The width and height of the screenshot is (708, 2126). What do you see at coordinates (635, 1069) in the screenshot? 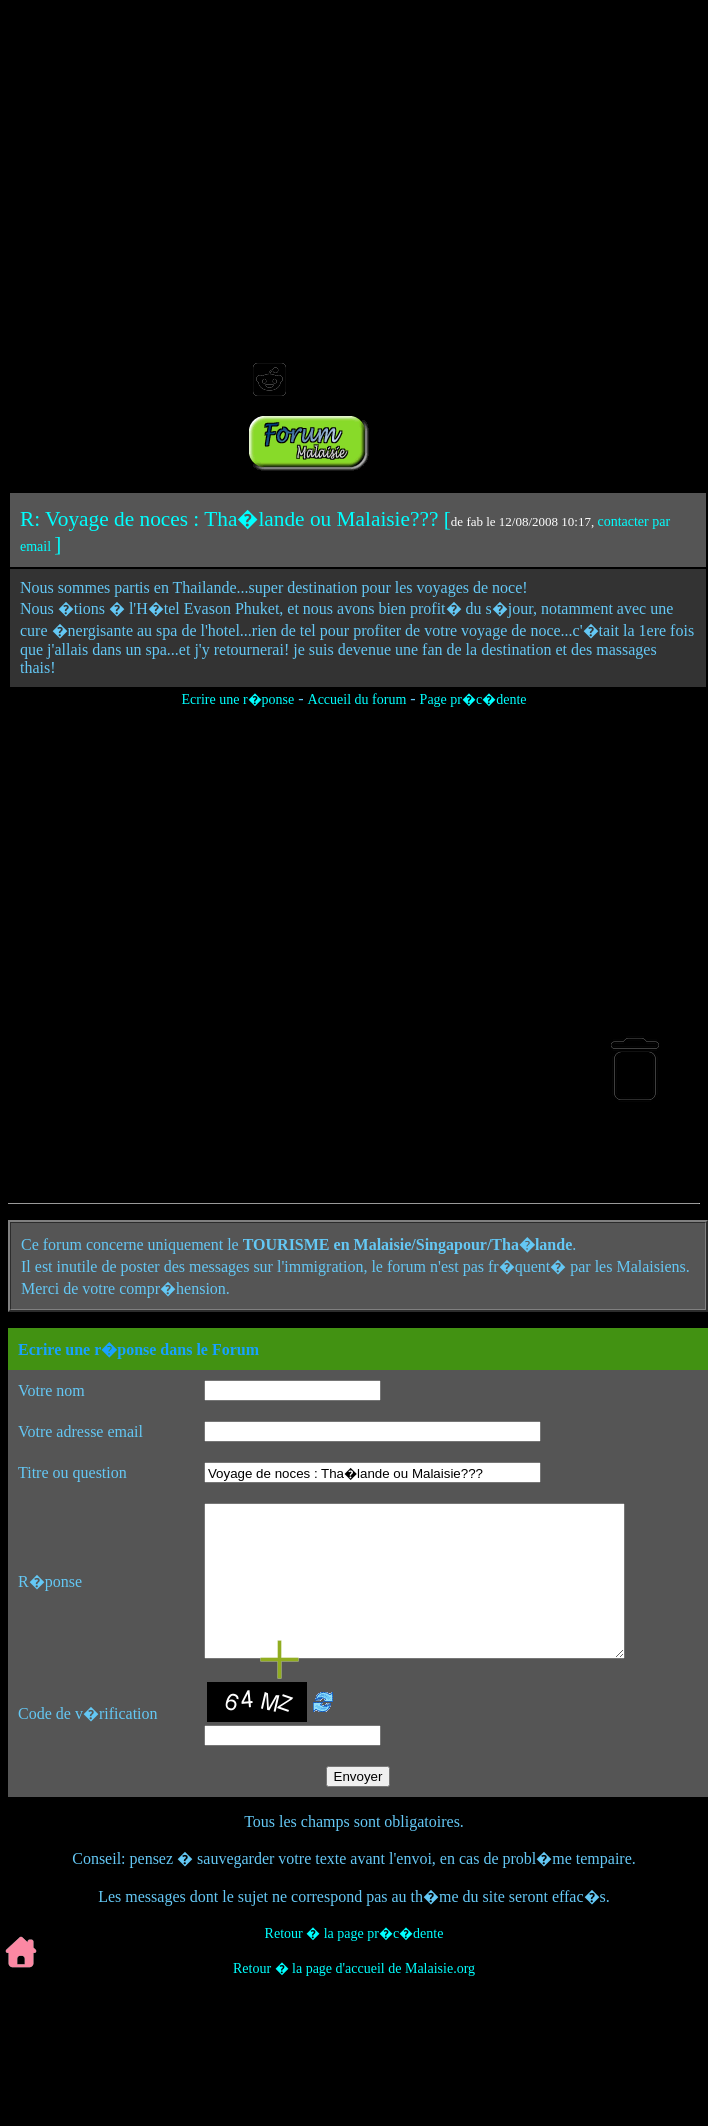
I see `delete selected item` at bounding box center [635, 1069].